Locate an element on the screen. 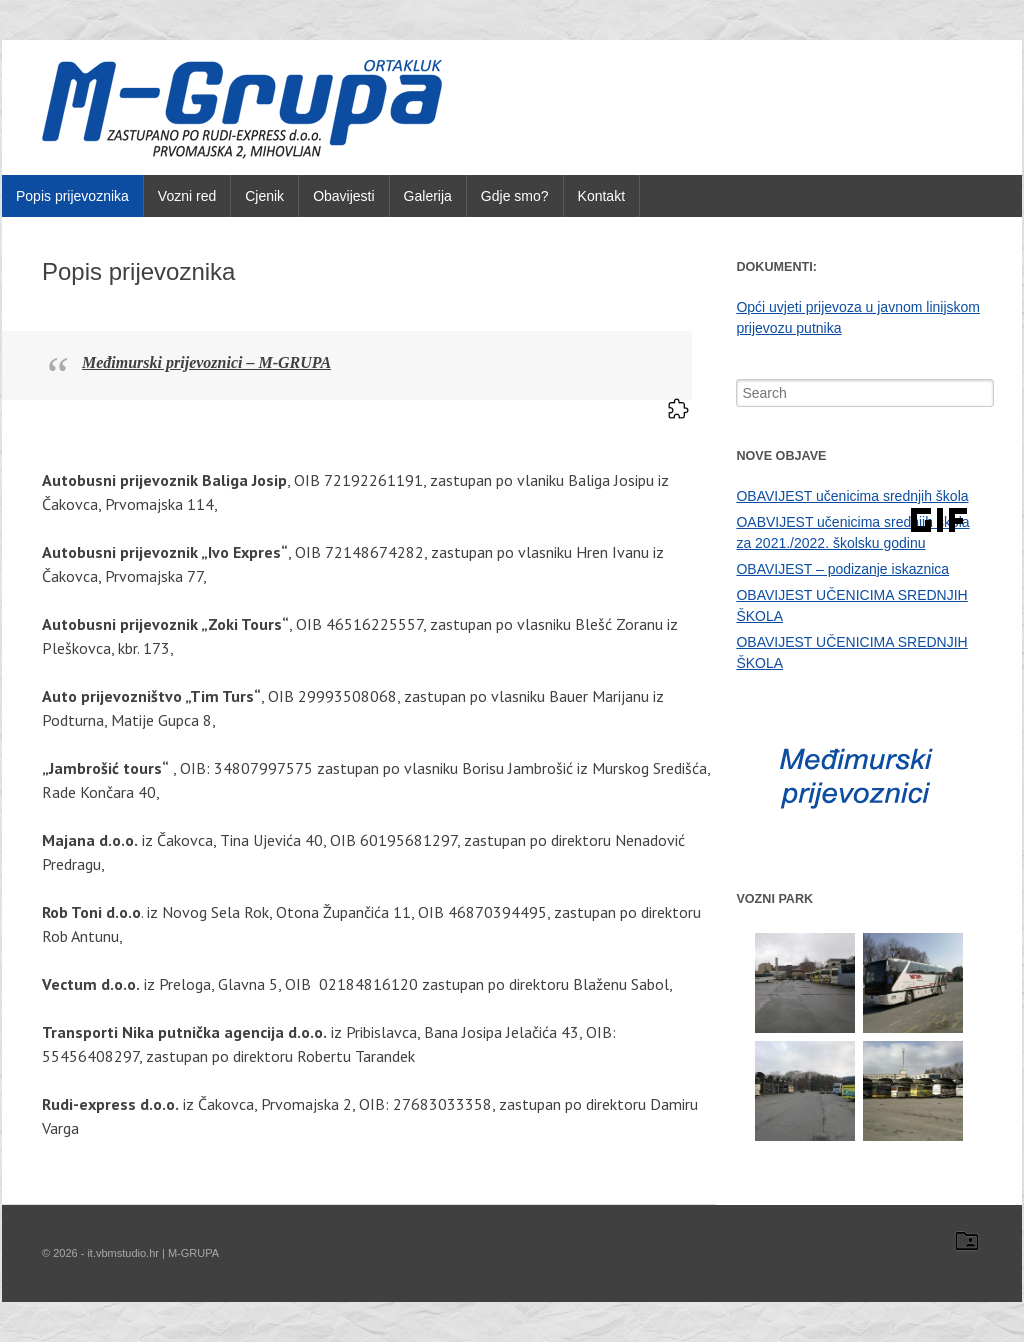 The image size is (1024, 1342). access shared folders is located at coordinates (967, 1241).